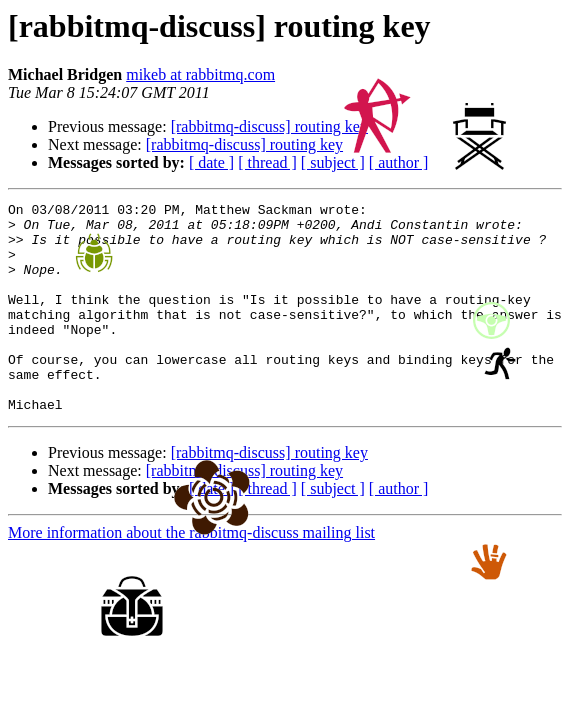 Image resolution: width=570 pixels, height=720 pixels. What do you see at coordinates (94, 253) in the screenshot?
I see `collect a rare treasure or artifact` at bounding box center [94, 253].